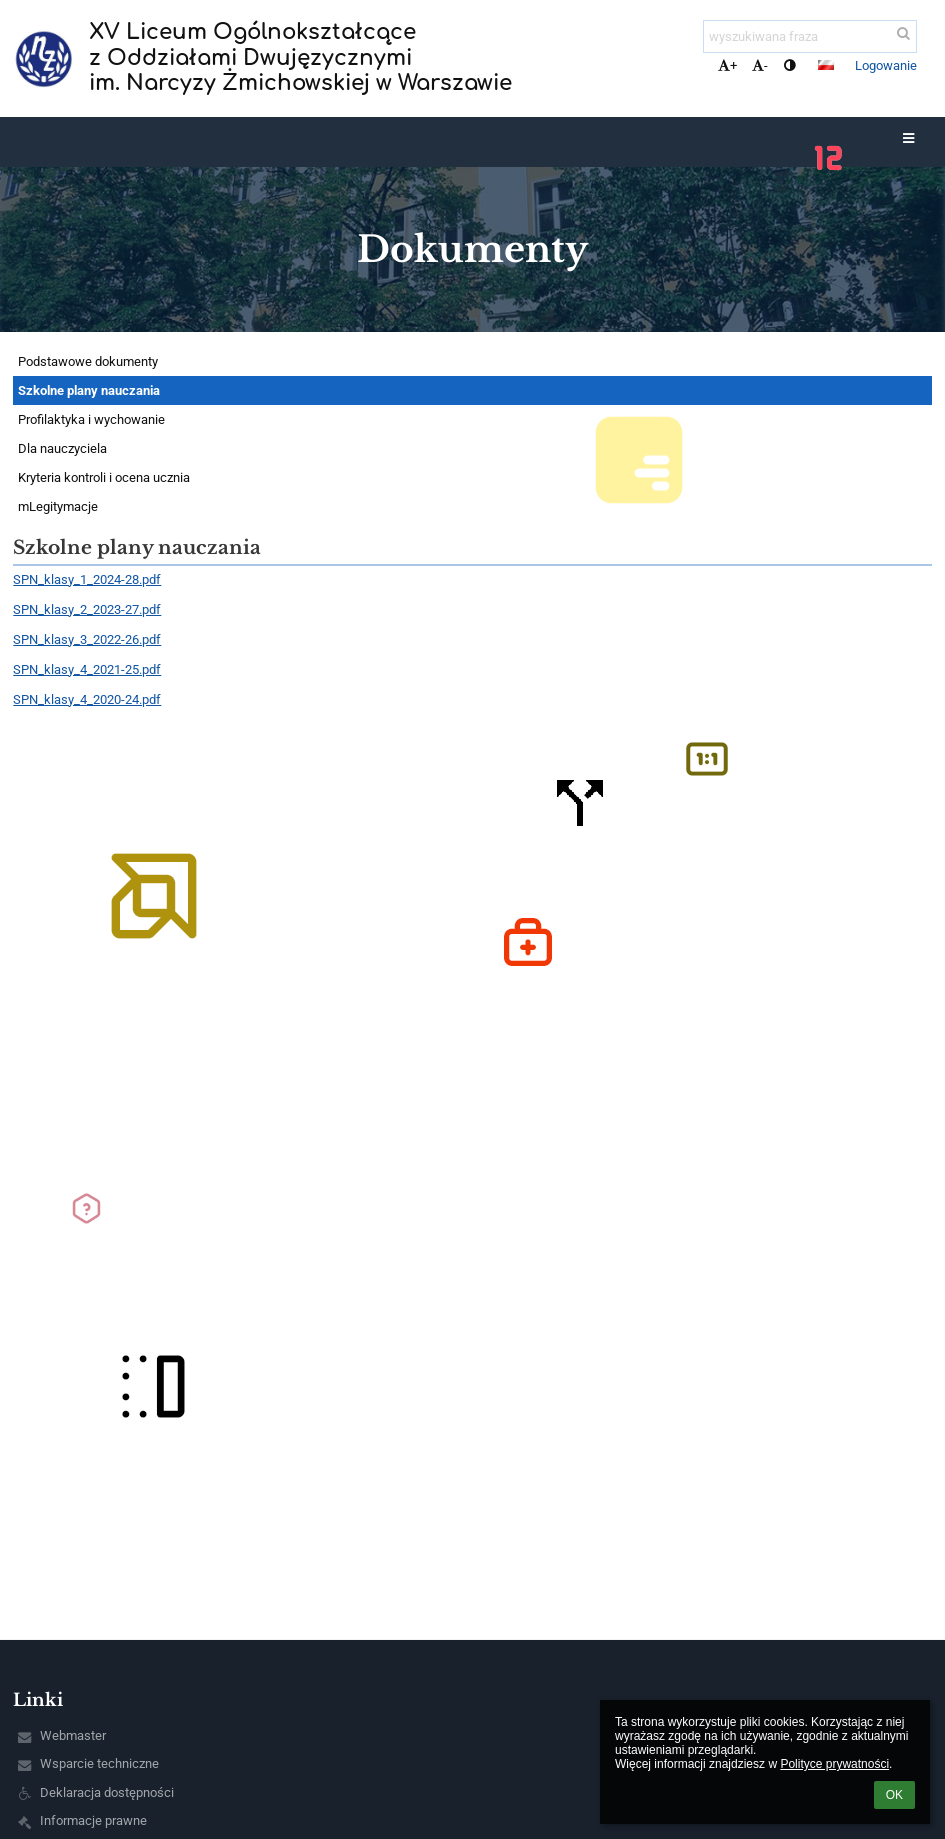 The image size is (945, 1839). I want to click on AMD brand logo, so click(154, 896).